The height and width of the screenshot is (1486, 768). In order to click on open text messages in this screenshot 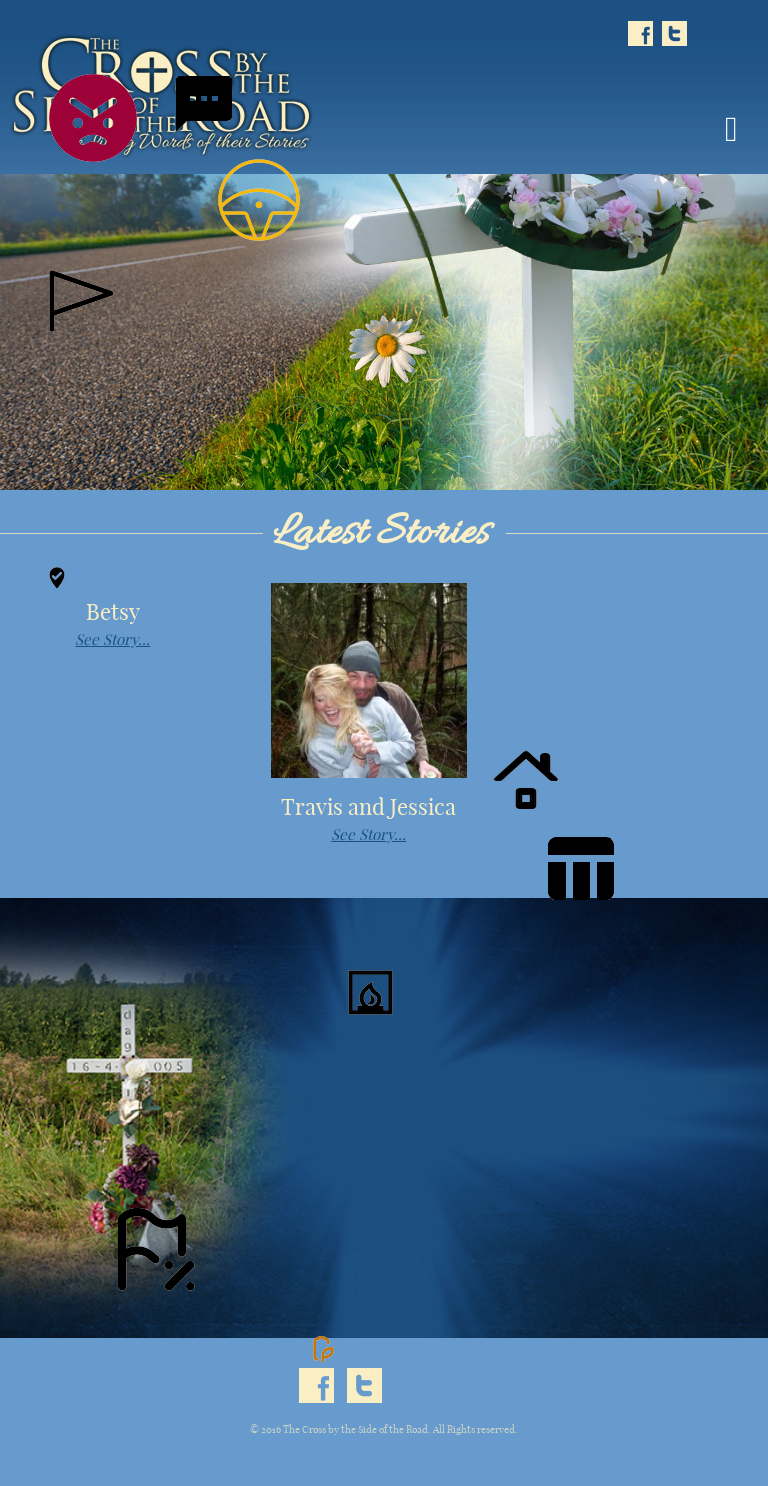, I will do `click(204, 104)`.